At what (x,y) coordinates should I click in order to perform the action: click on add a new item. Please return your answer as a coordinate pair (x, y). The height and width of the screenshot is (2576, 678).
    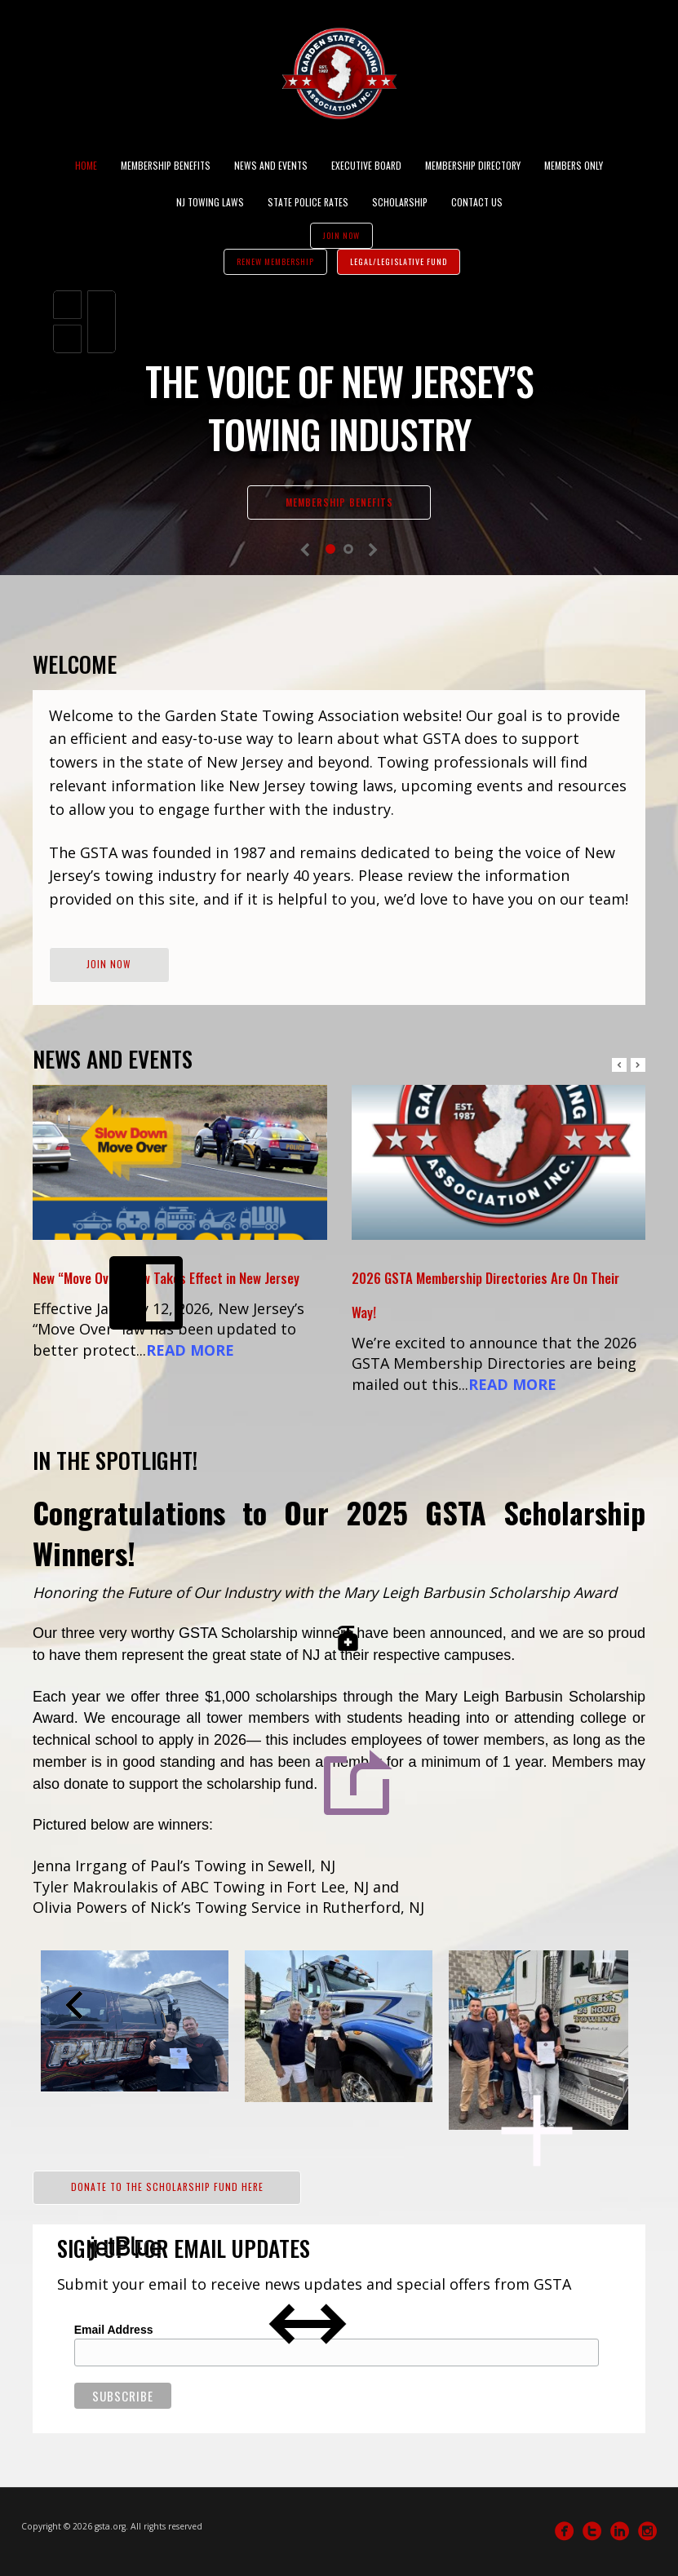
    Looking at the image, I should click on (537, 2131).